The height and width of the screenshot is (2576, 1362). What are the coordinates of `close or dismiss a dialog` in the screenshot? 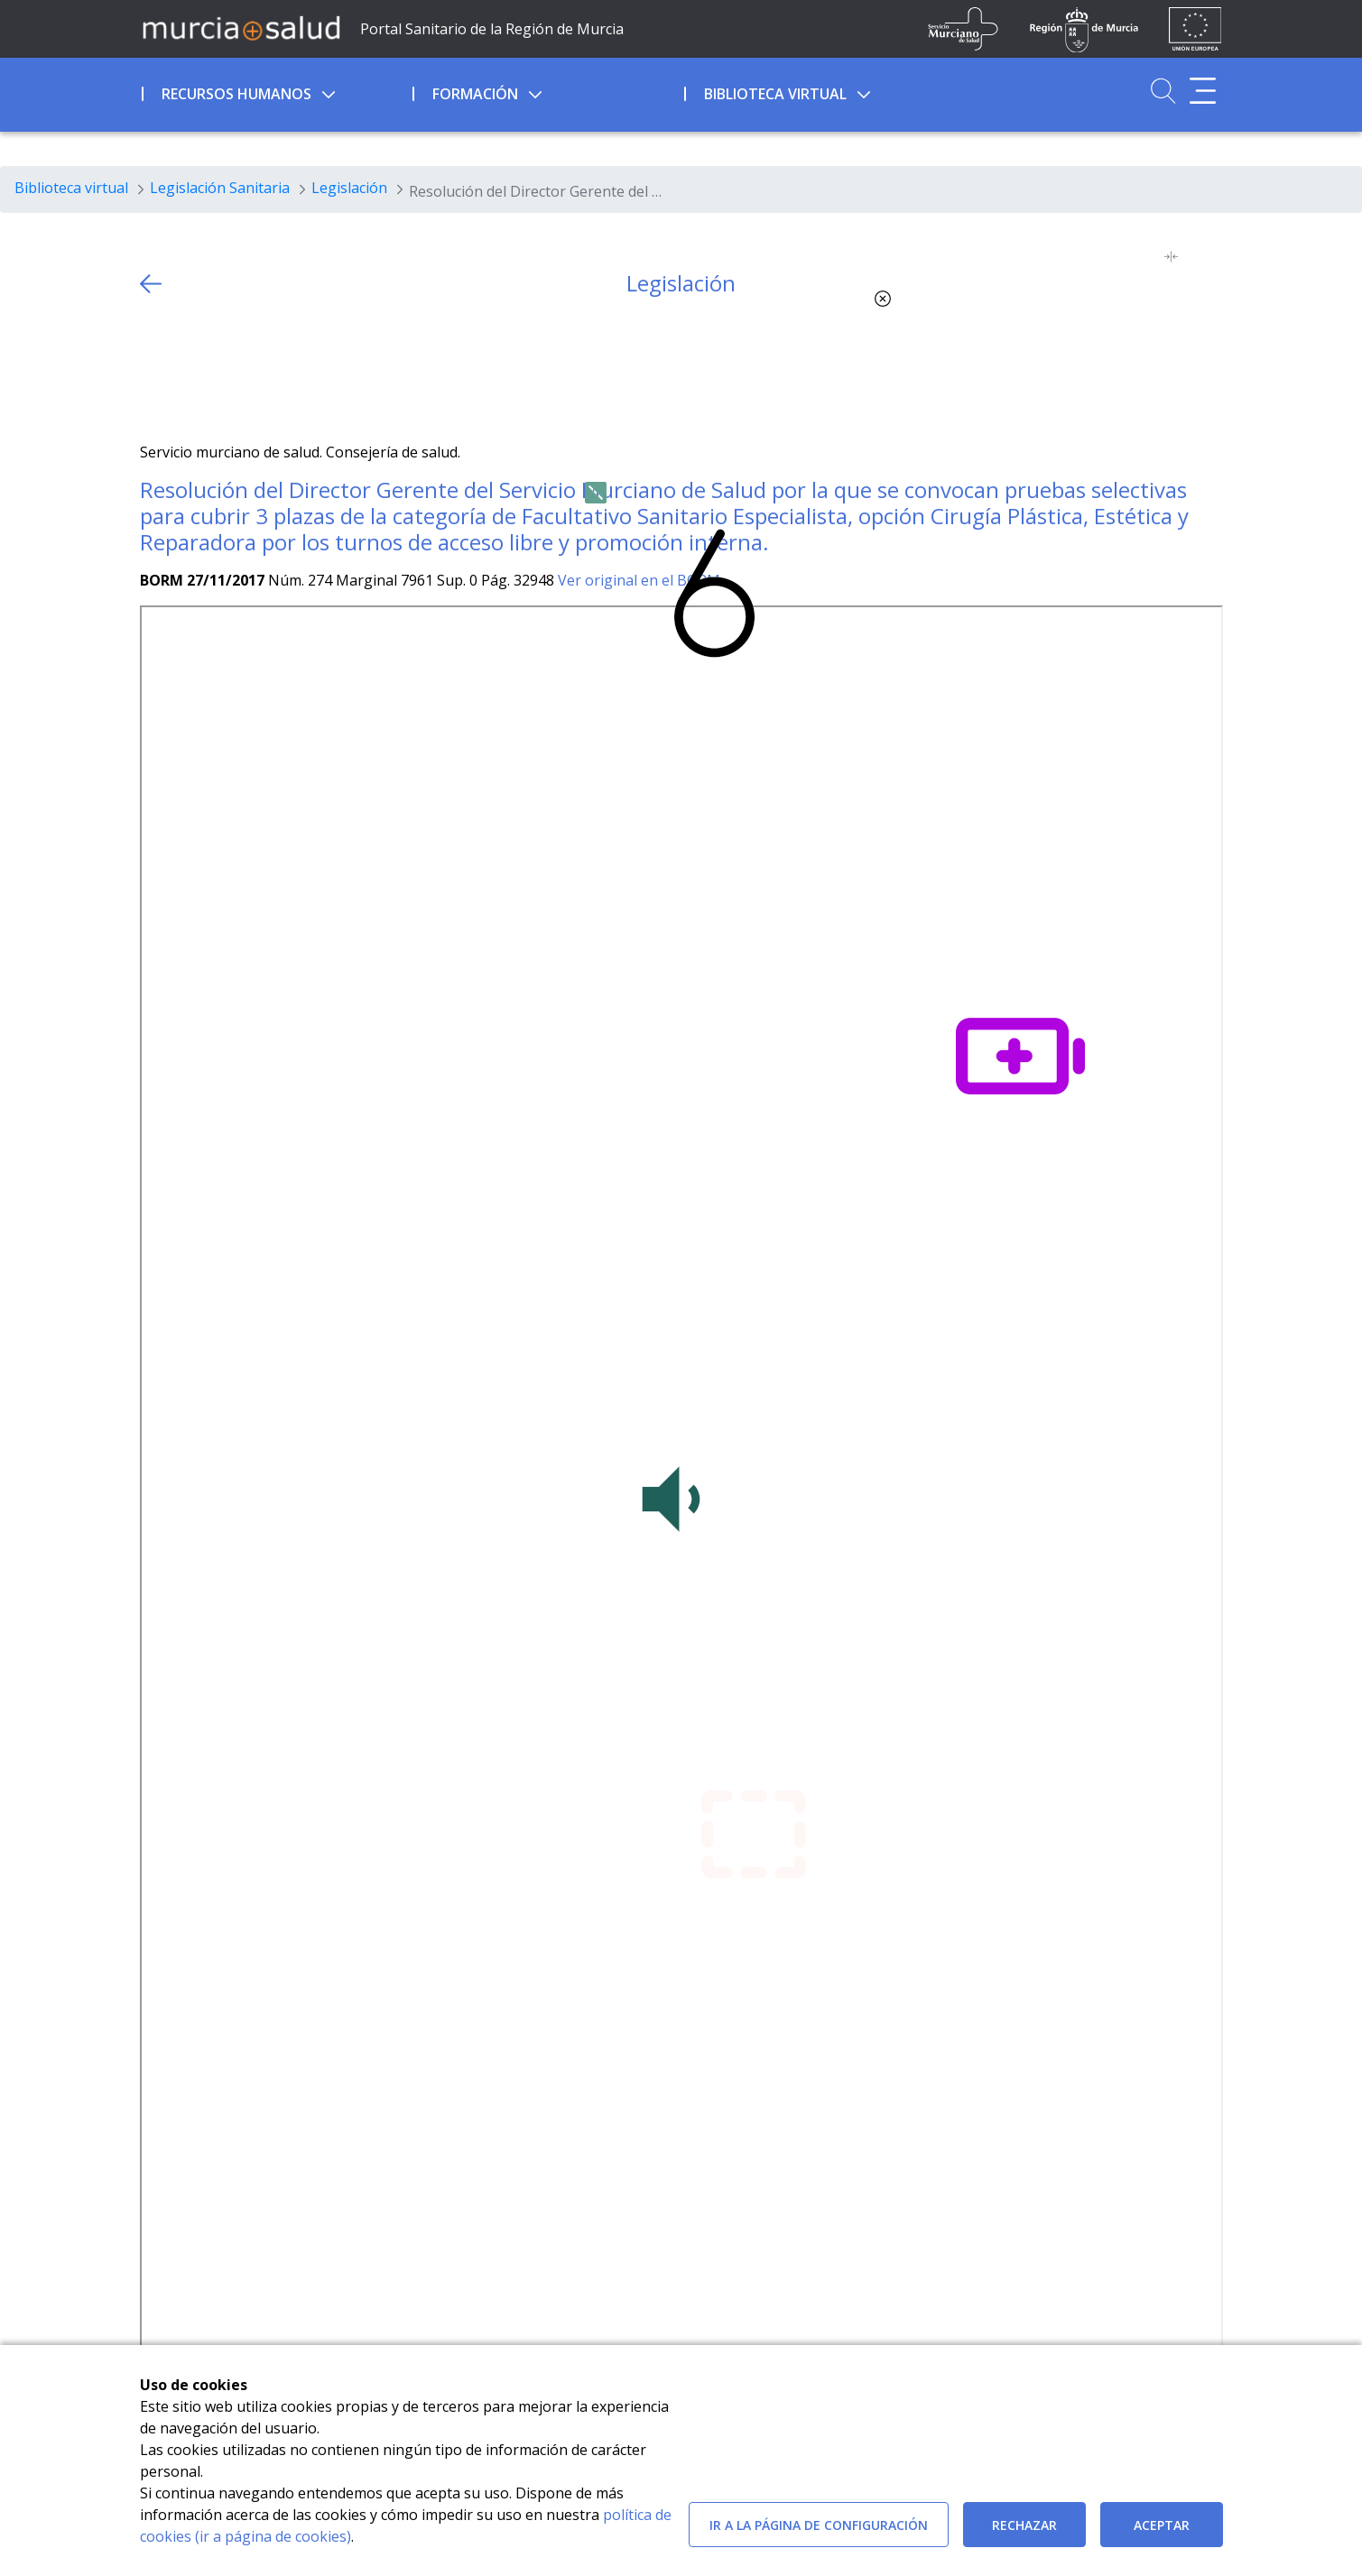 It's located at (883, 299).